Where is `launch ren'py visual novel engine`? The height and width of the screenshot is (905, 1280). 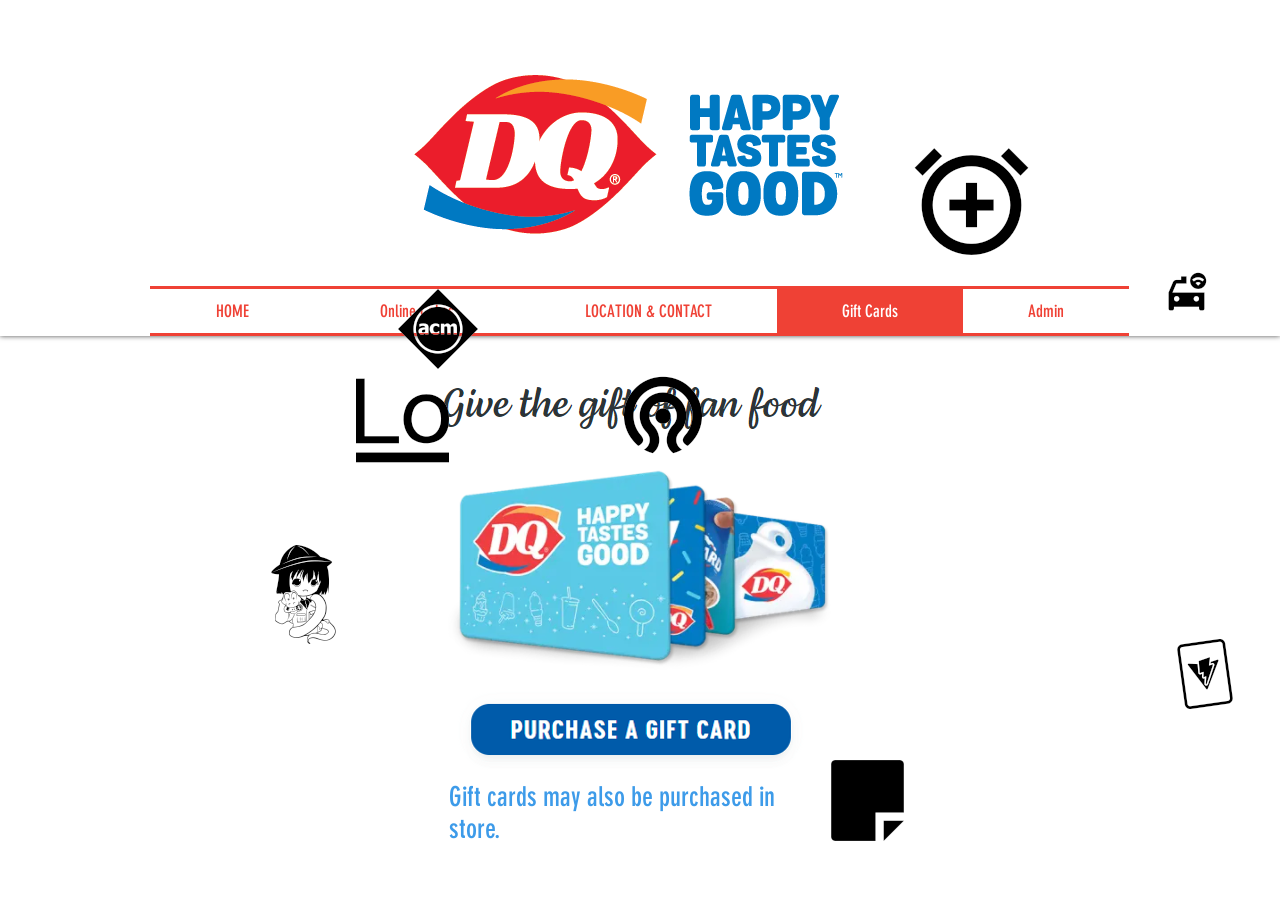 launch ren'py visual novel engine is located at coordinates (303, 594).